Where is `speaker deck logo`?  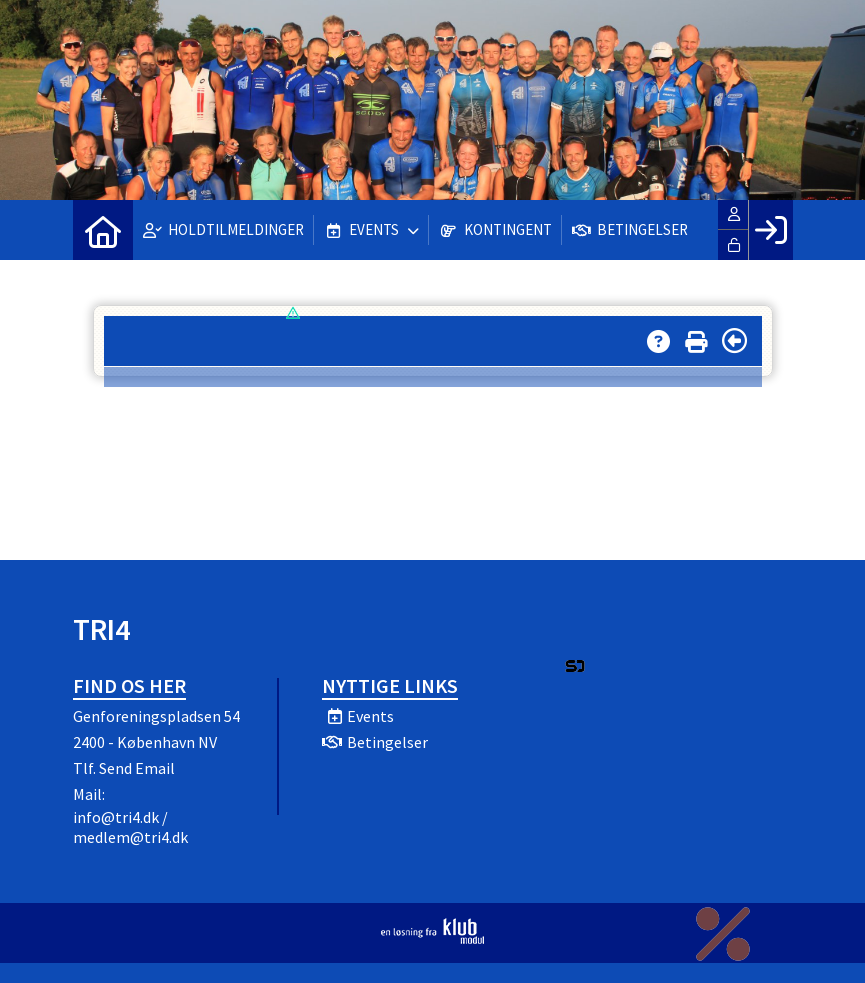
speaker deck logo is located at coordinates (575, 666).